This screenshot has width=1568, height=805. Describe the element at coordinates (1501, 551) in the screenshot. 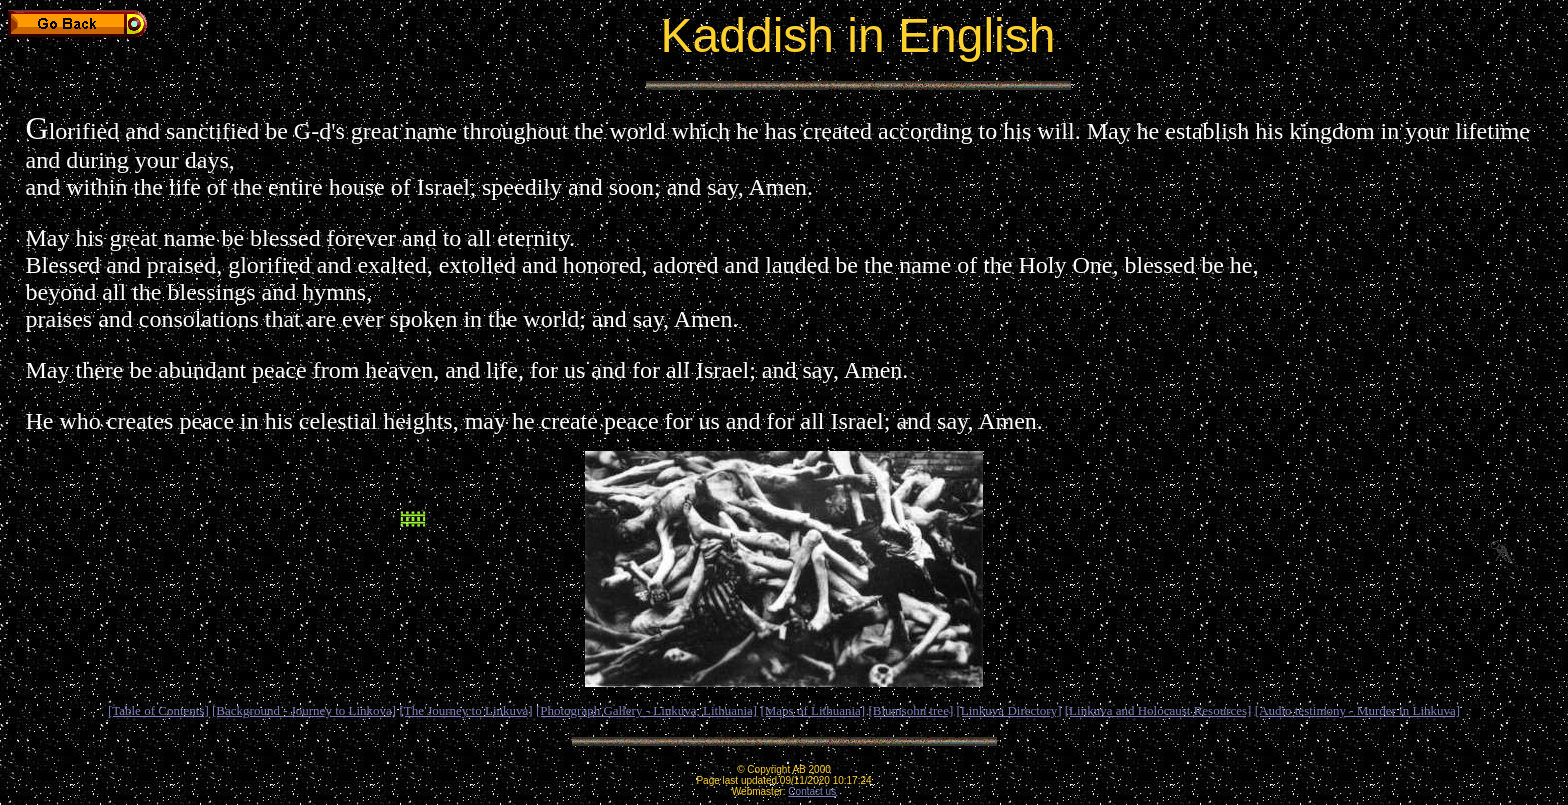

I see `select machine gun weapon in game` at that location.